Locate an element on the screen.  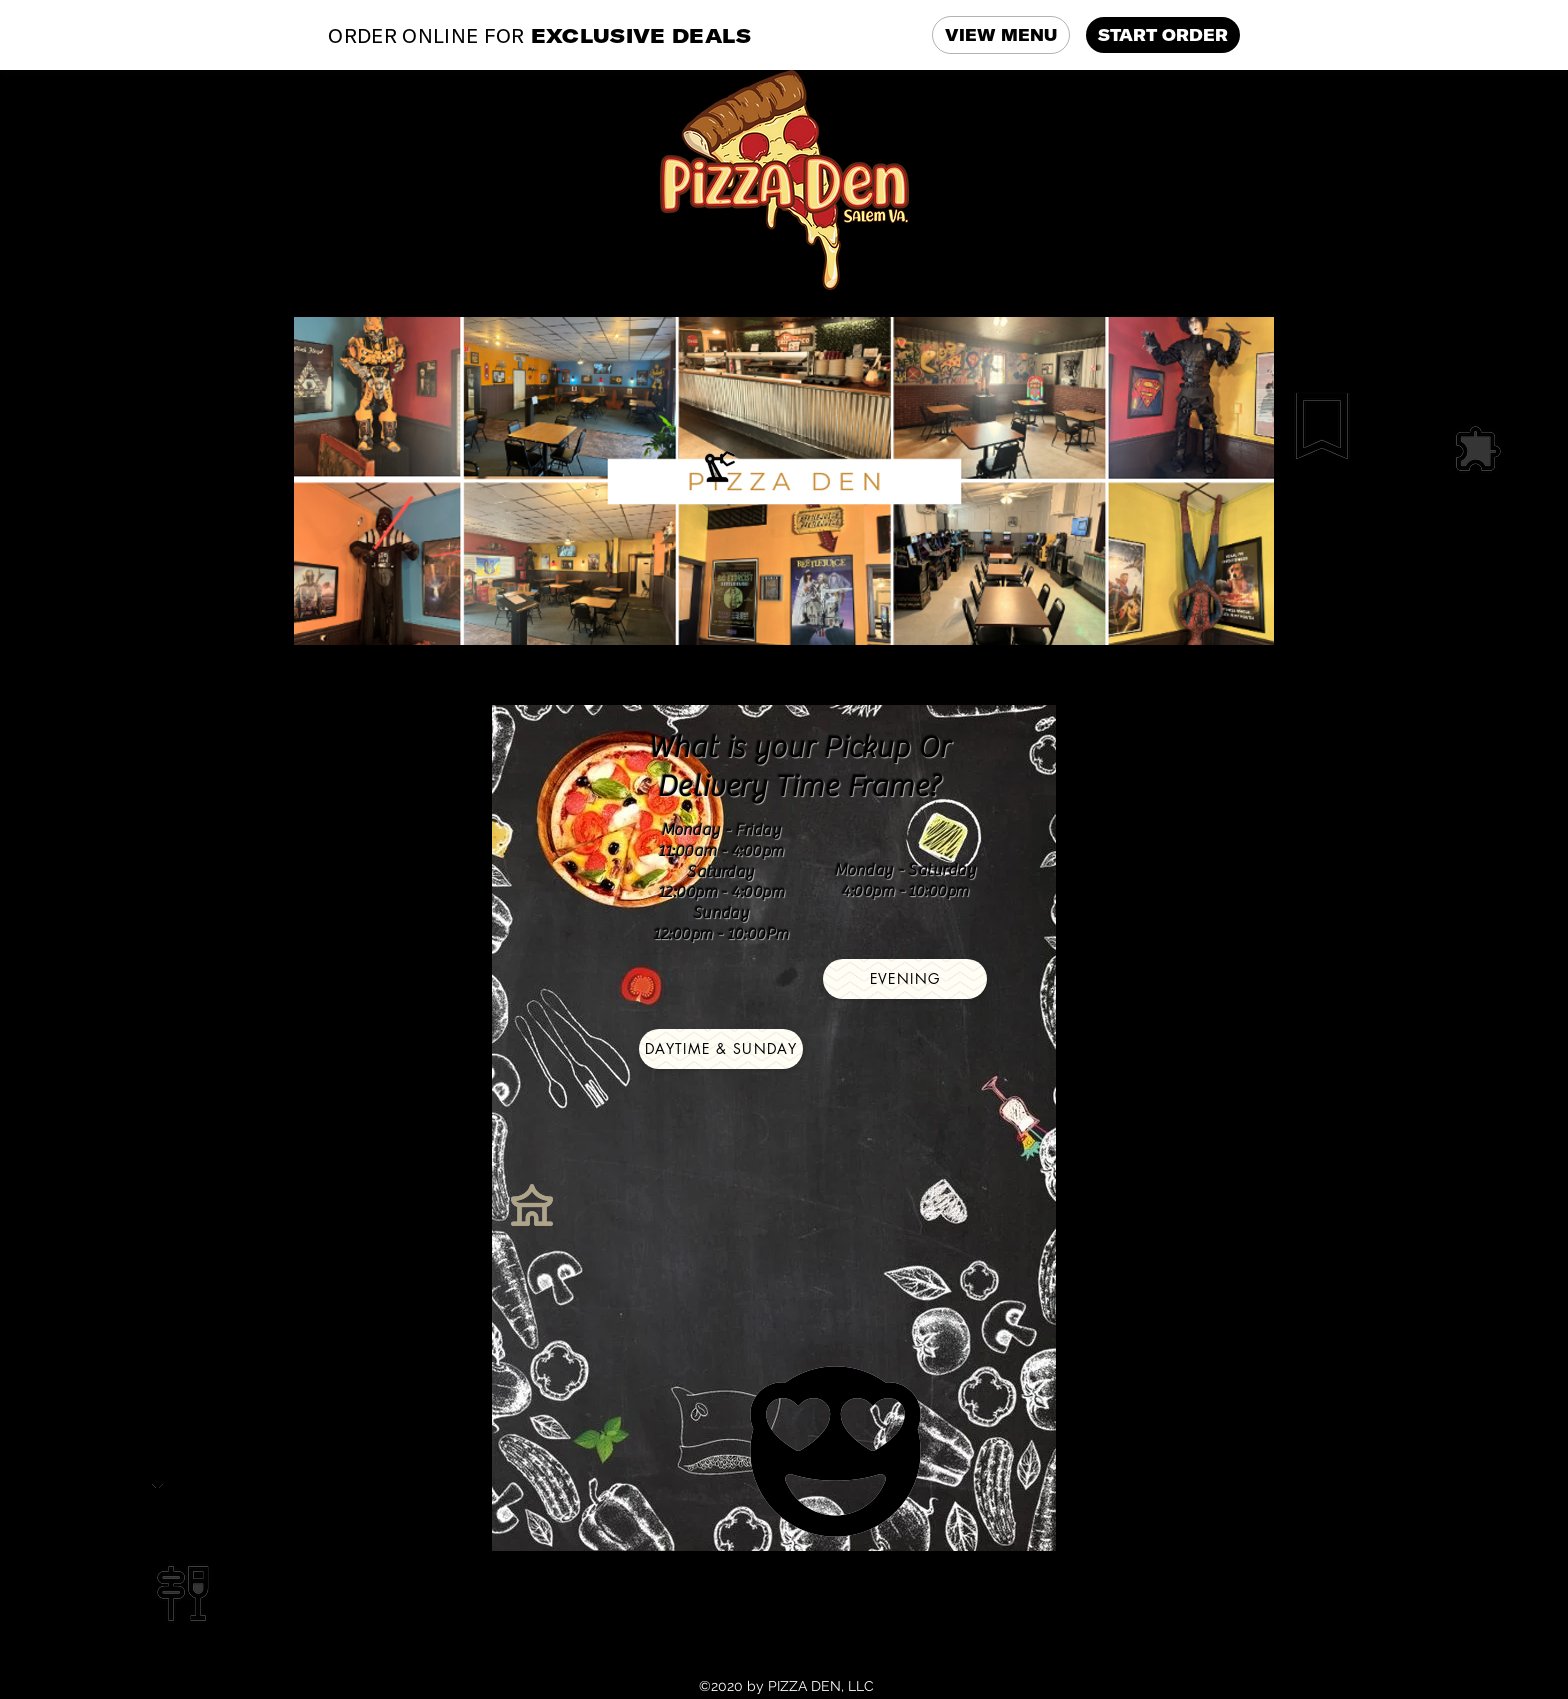
navigate or scroll downward is located at coordinates (157, 1482).